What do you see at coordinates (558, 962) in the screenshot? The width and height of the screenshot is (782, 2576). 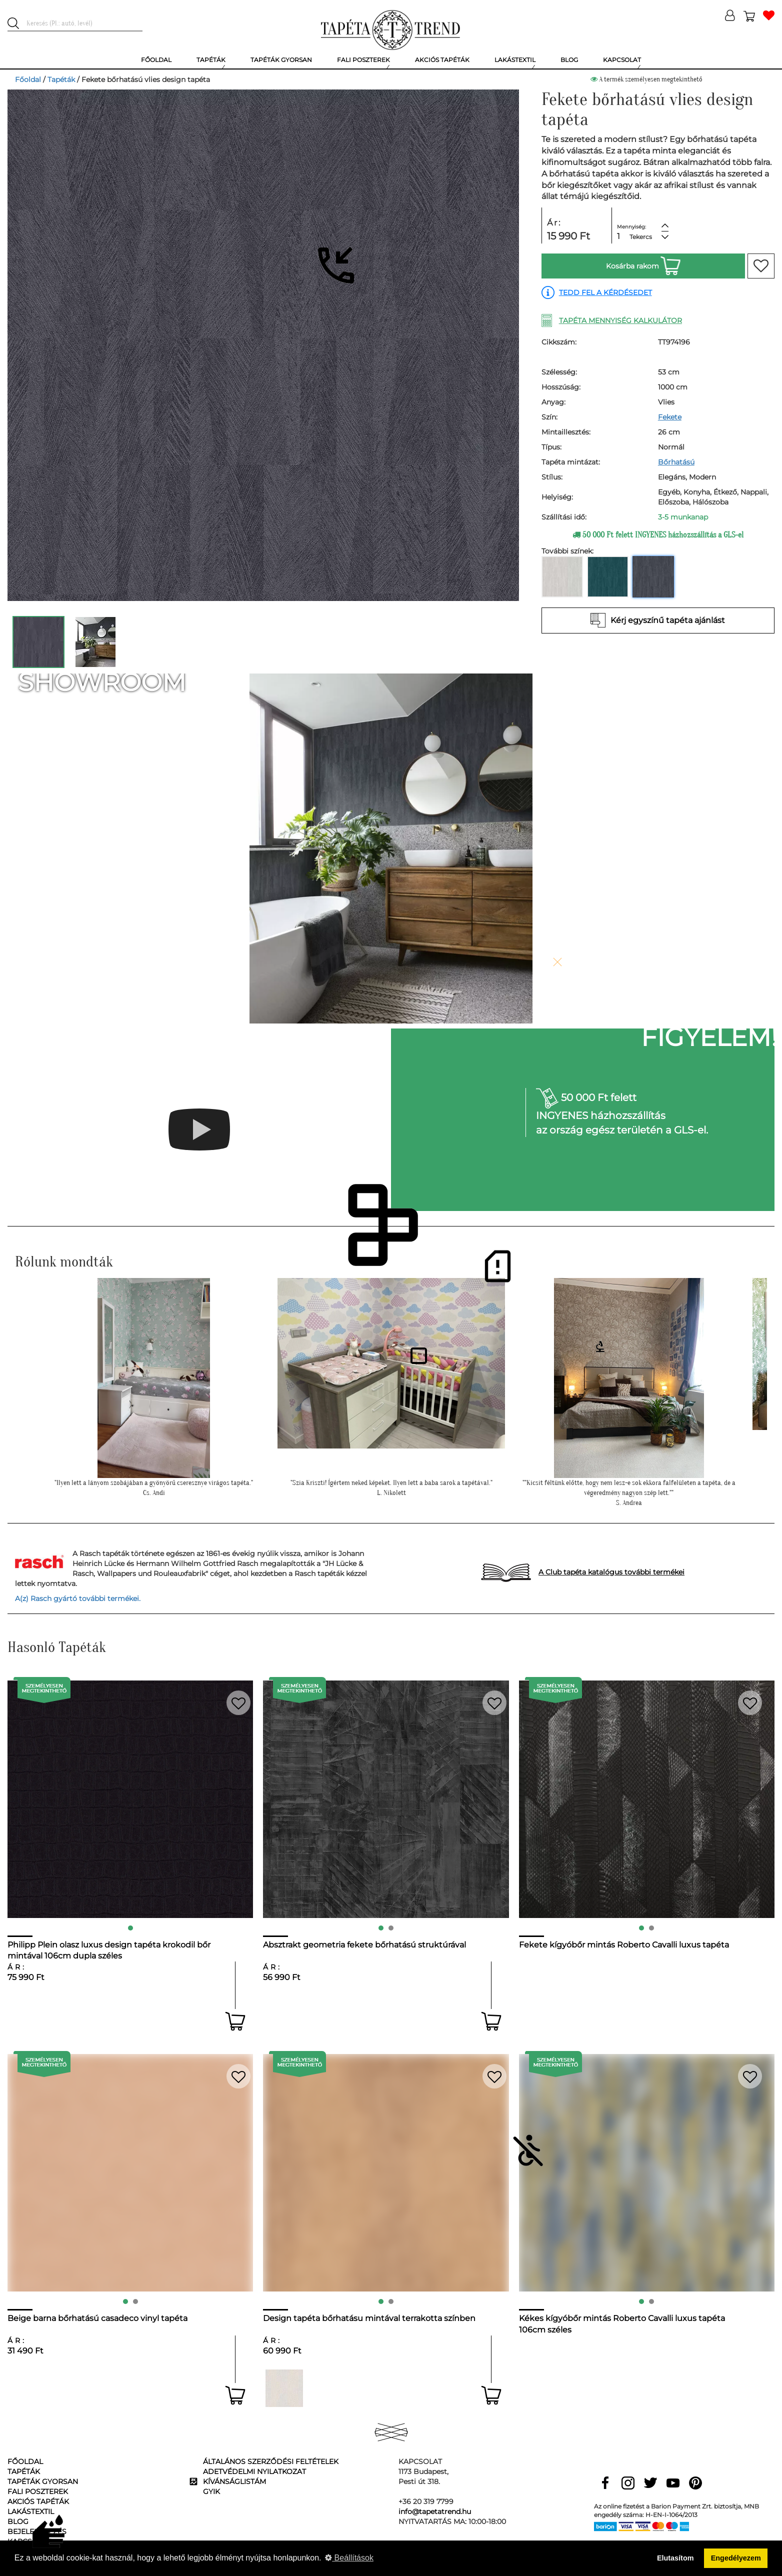 I see `close a window or dialog` at bounding box center [558, 962].